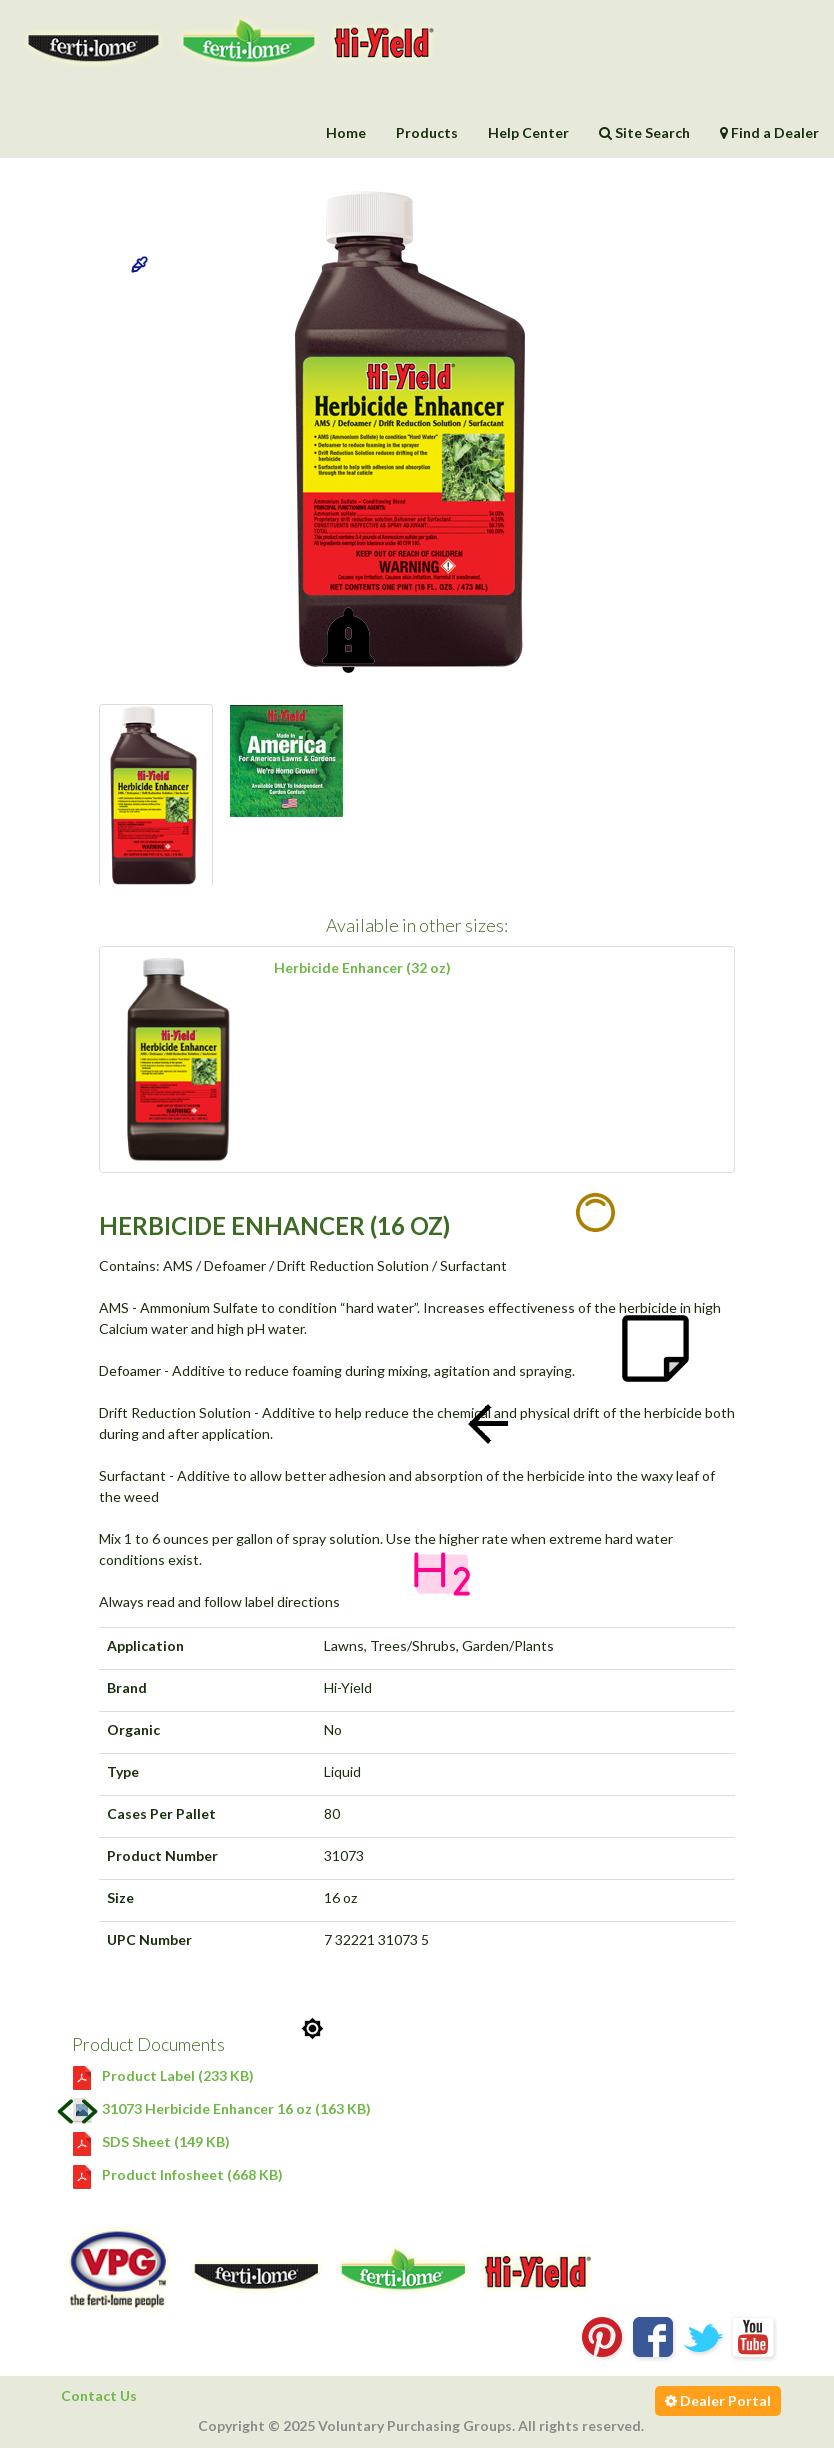 The width and height of the screenshot is (834, 2448). Describe the element at coordinates (348, 639) in the screenshot. I see `important notification requiring attention` at that location.